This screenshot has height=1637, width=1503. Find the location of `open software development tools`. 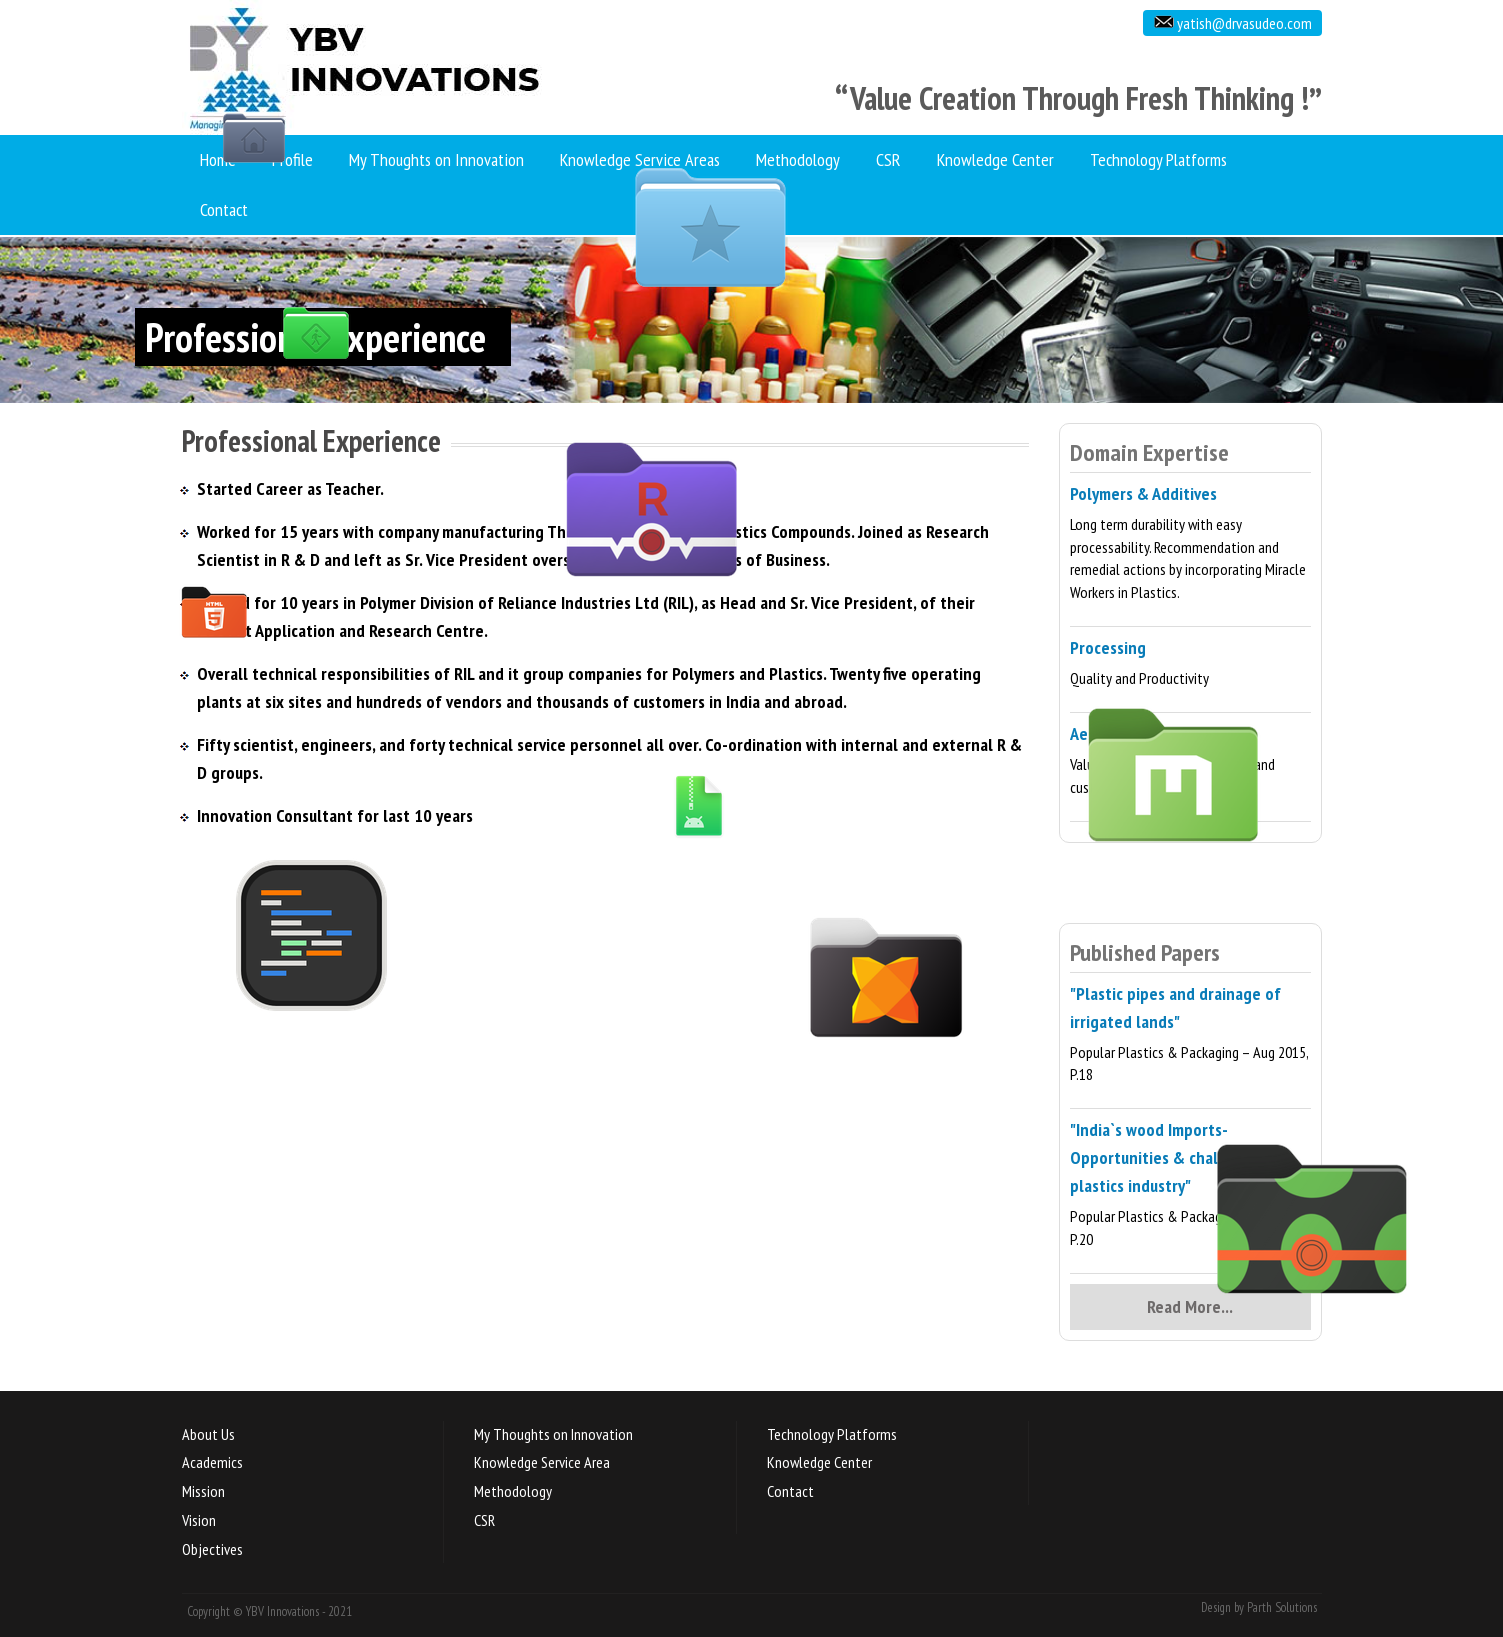

open software development tools is located at coordinates (311, 935).